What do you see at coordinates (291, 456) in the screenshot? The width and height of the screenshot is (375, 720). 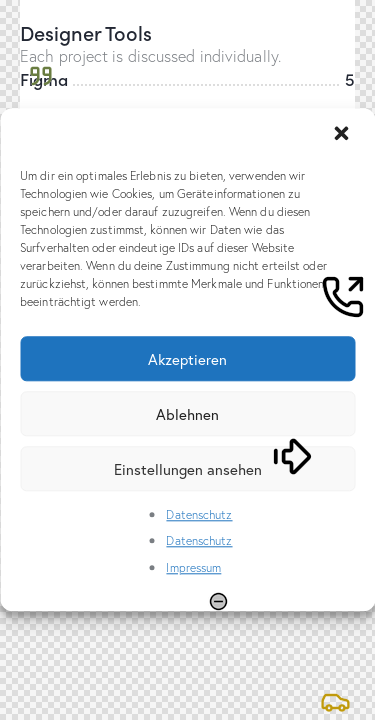 I see `skip to end or jump forward` at bounding box center [291, 456].